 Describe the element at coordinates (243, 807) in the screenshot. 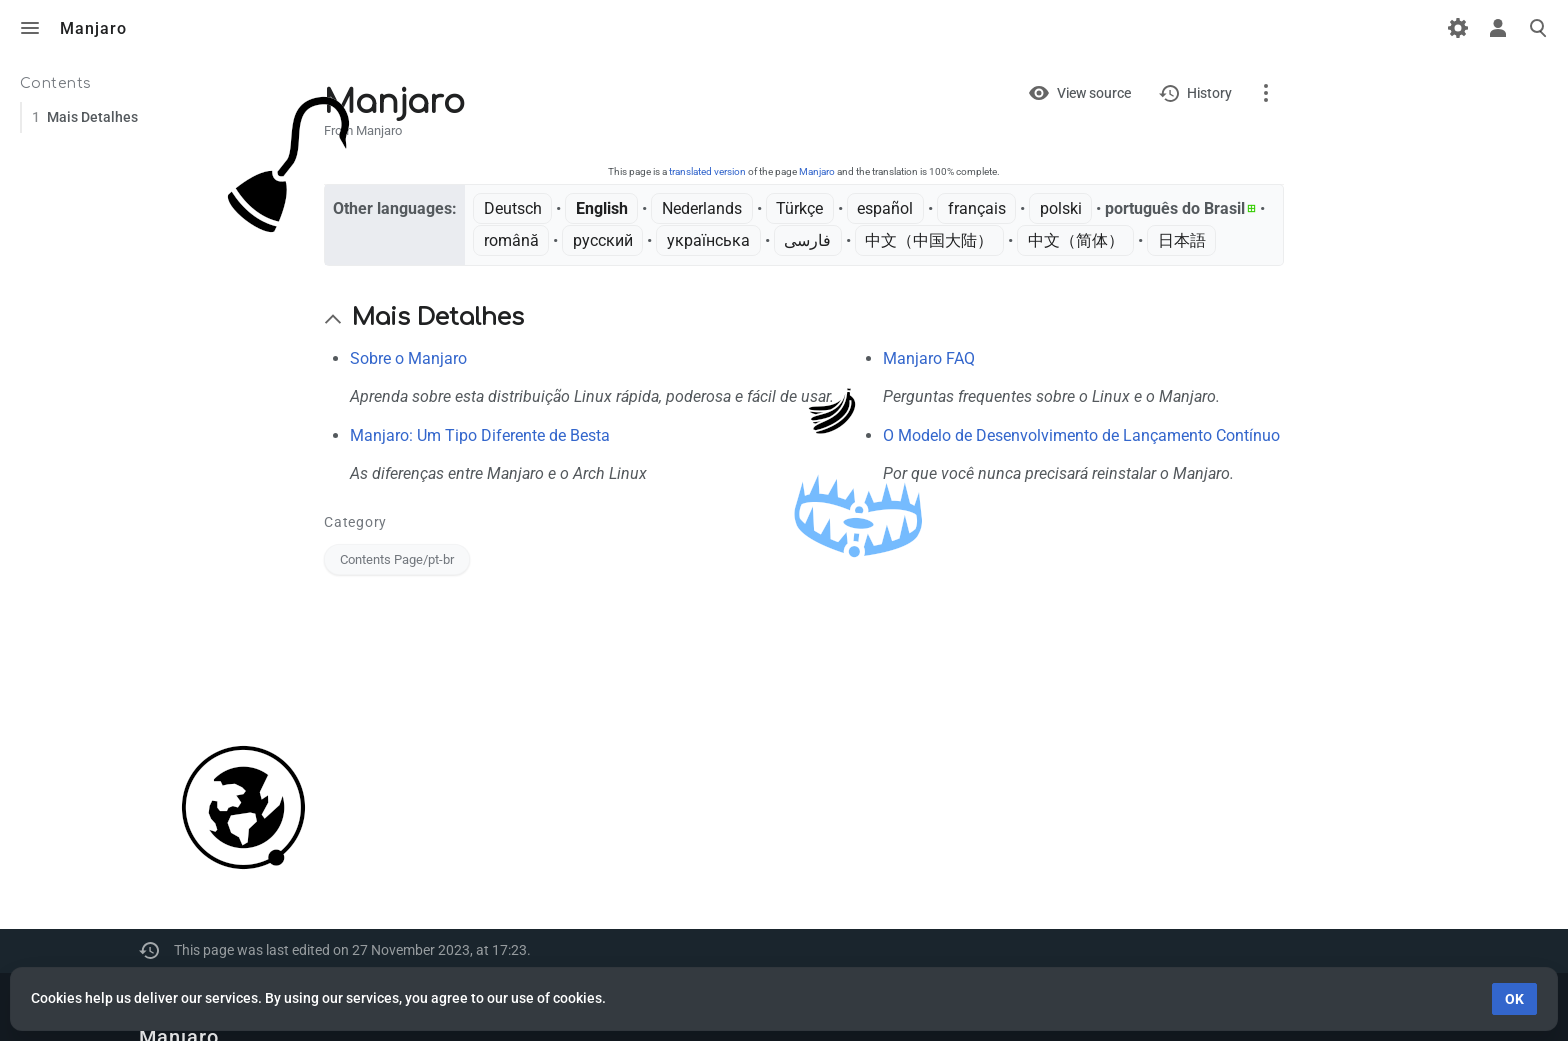

I see `view orbital or satellite tracking` at that location.